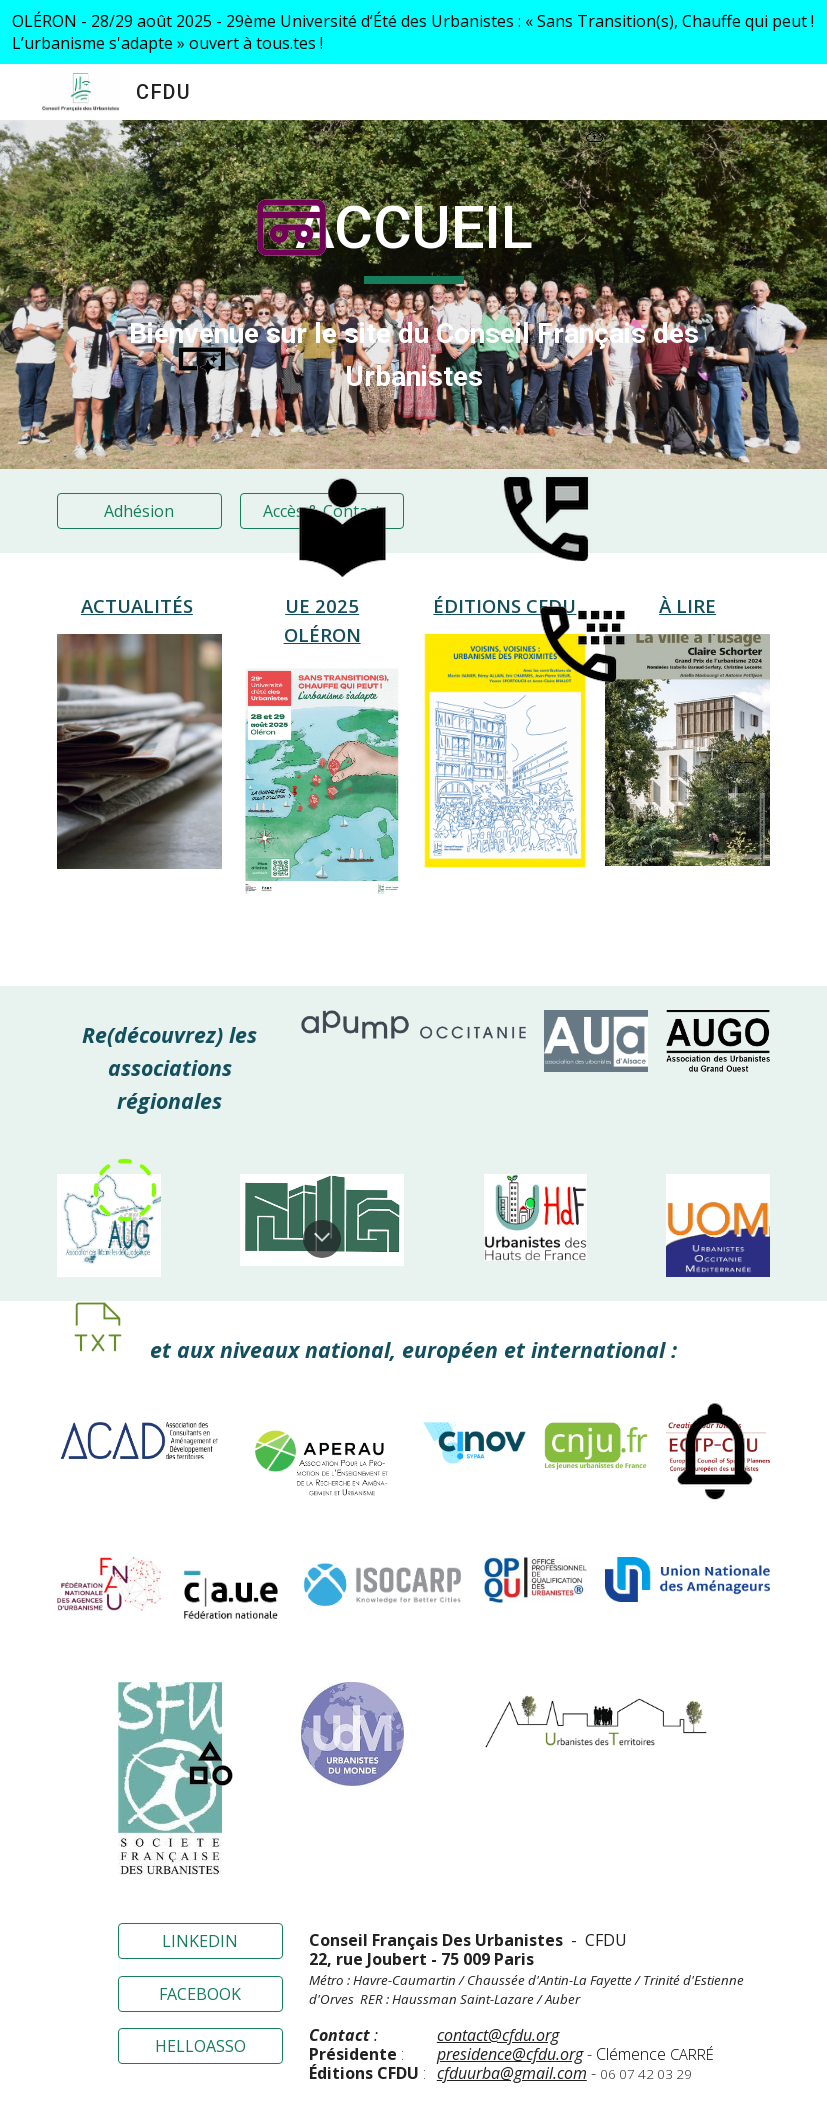 The image size is (827, 2115). What do you see at coordinates (715, 1450) in the screenshot?
I see `view notifications` at bounding box center [715, 1450].